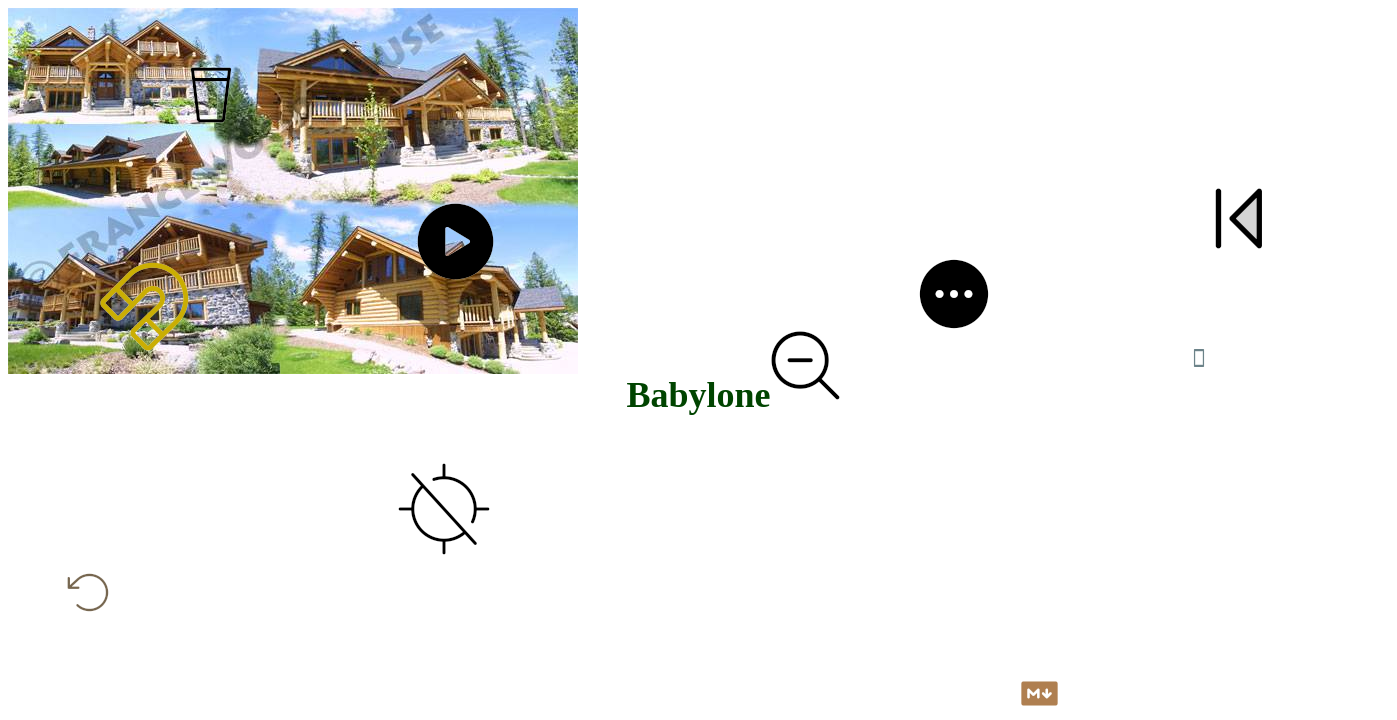 The width and height of the screenshot is (1397, 720). What do you see at coordinates (444, 509) in the screenshot?
I see `location services disabled` at bounding box center [444, 509].